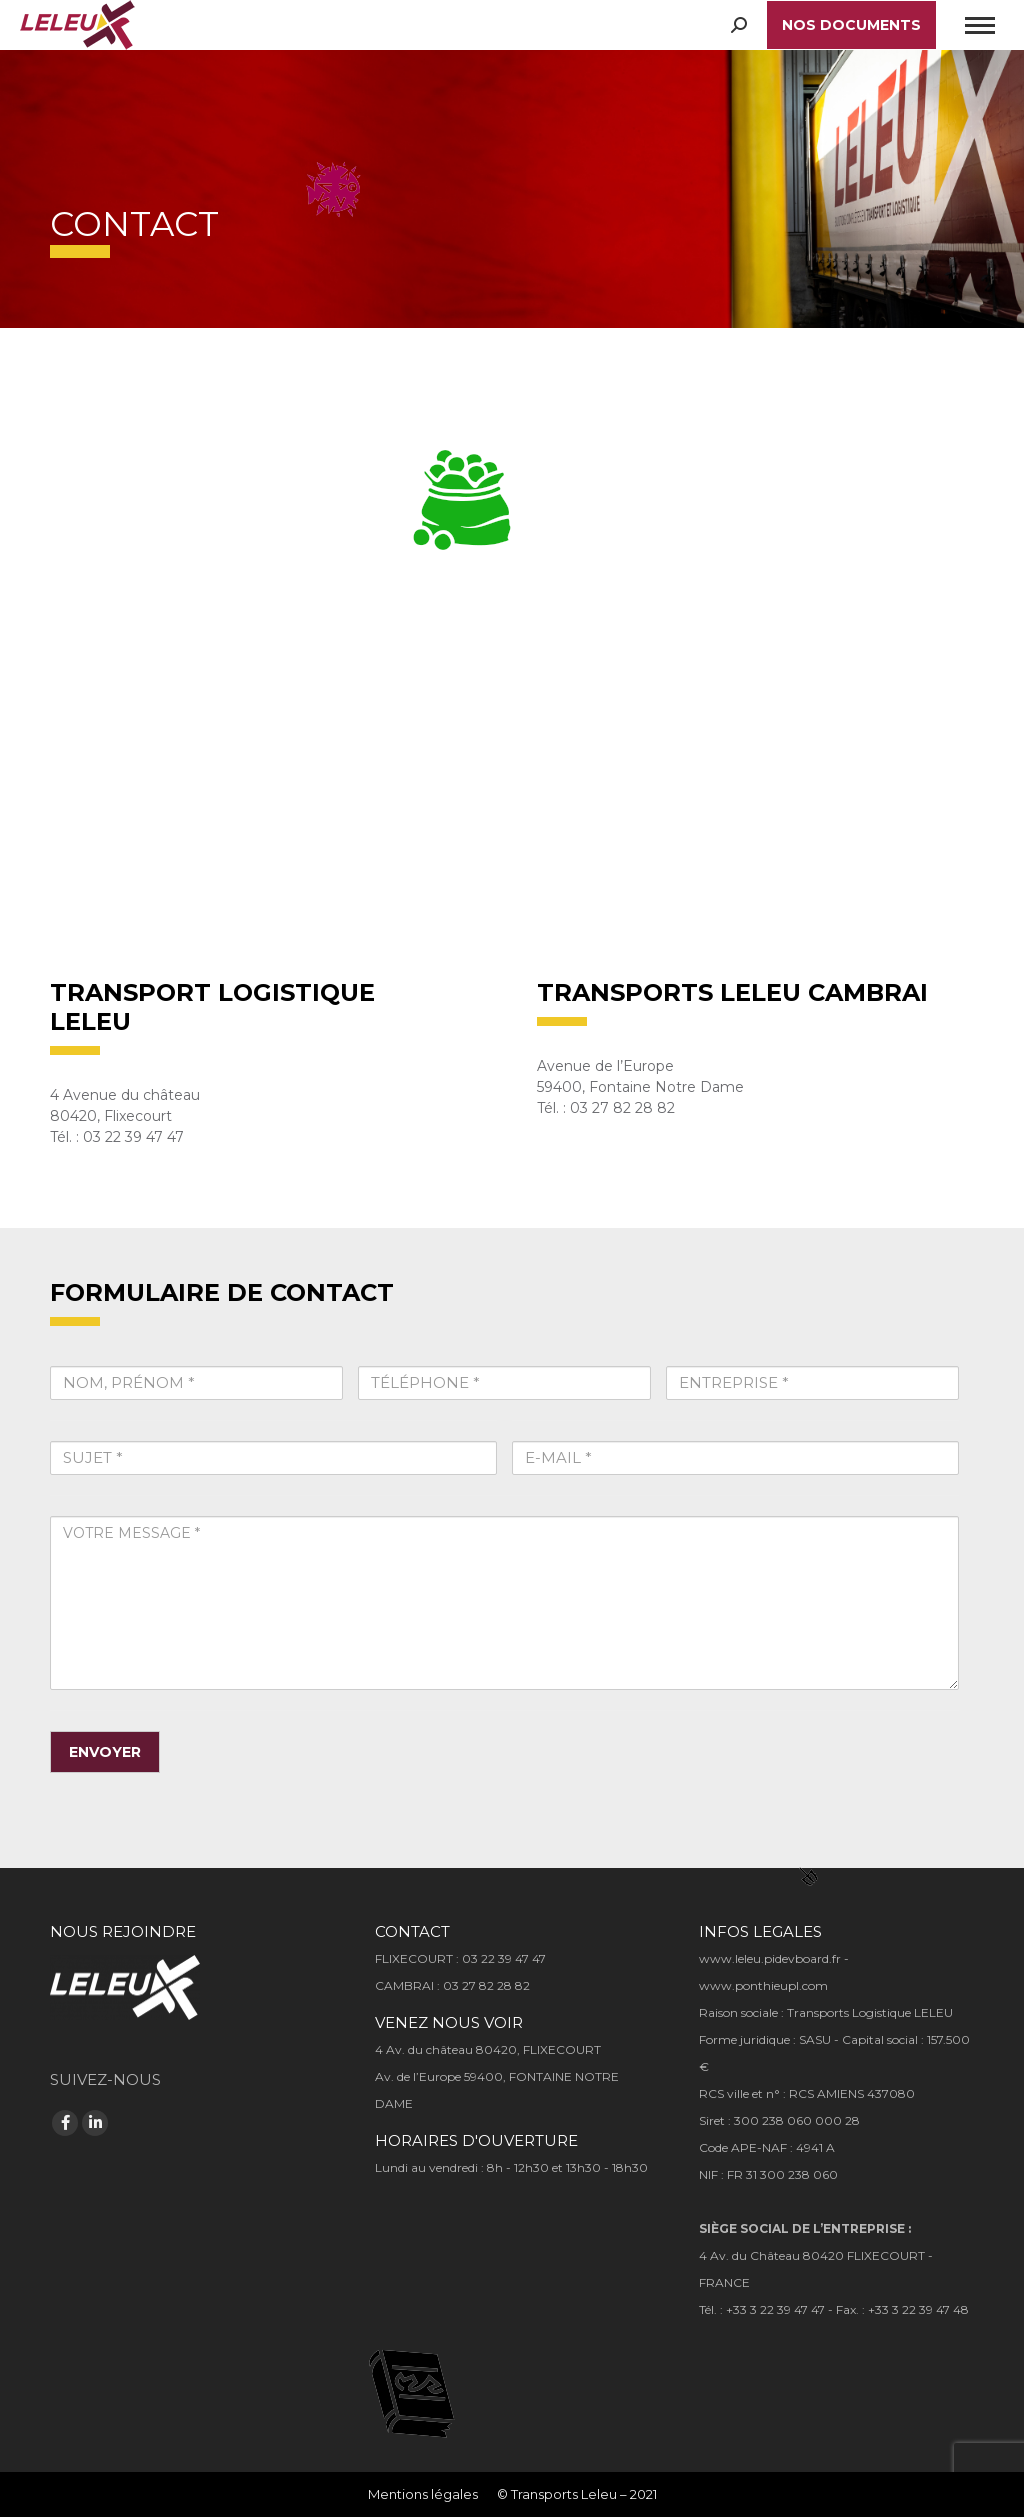  What do you see at coordinates (333, 189) in the screenshot?
I see `select porcupinefish or blowfish character` at bounding box center [333, 189].